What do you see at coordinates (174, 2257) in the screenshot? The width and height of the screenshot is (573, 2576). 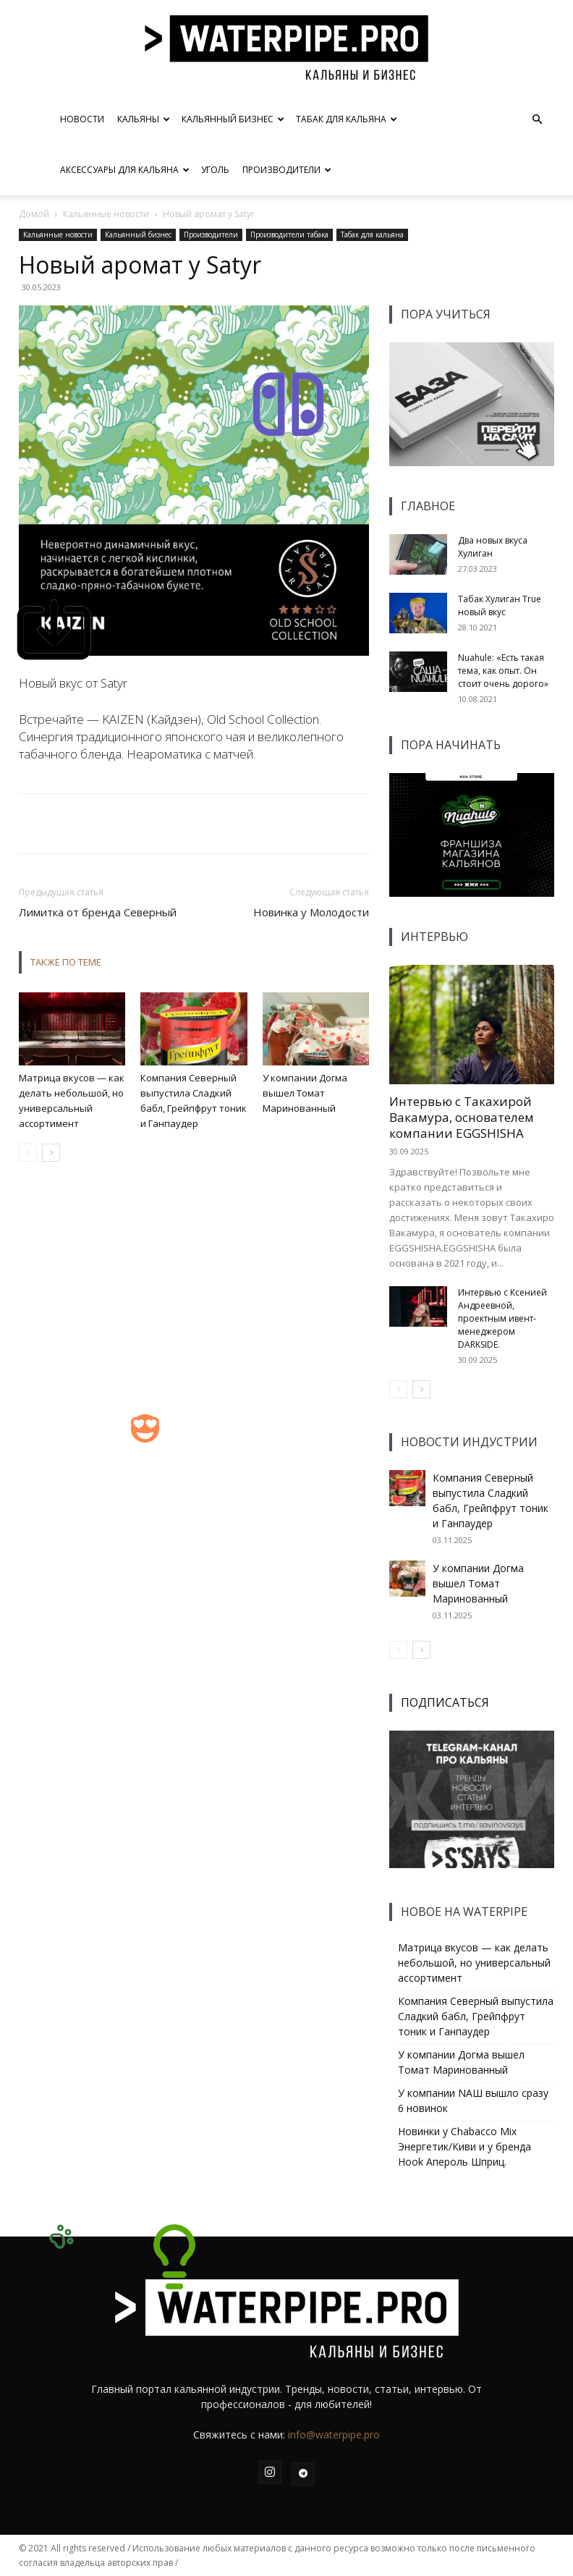 I see `view tips or helpful suggestions` at bounding box center [174, 2257].